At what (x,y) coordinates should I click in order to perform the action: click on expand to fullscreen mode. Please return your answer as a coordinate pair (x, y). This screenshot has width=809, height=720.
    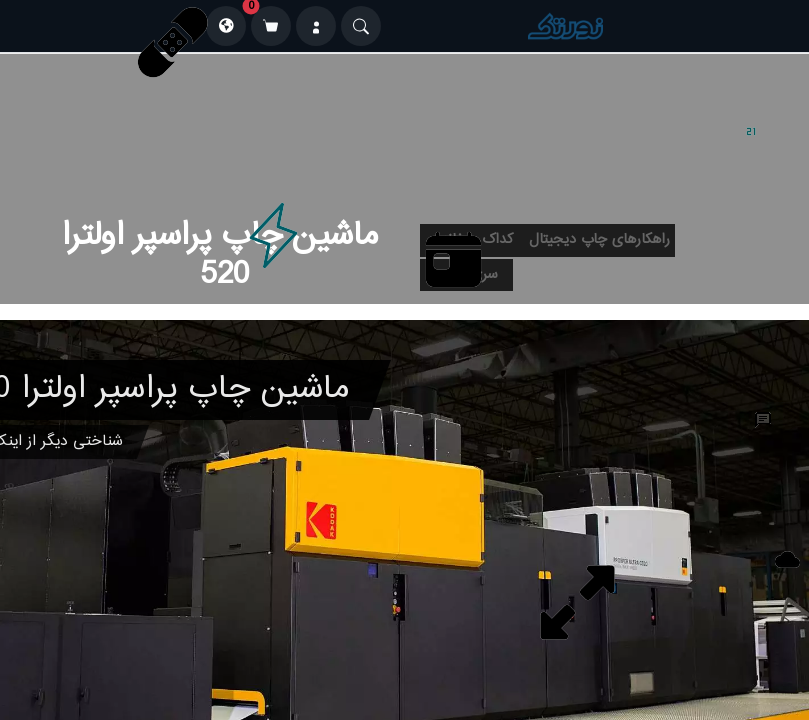
    Looking at the image, I should click on (577, 602).